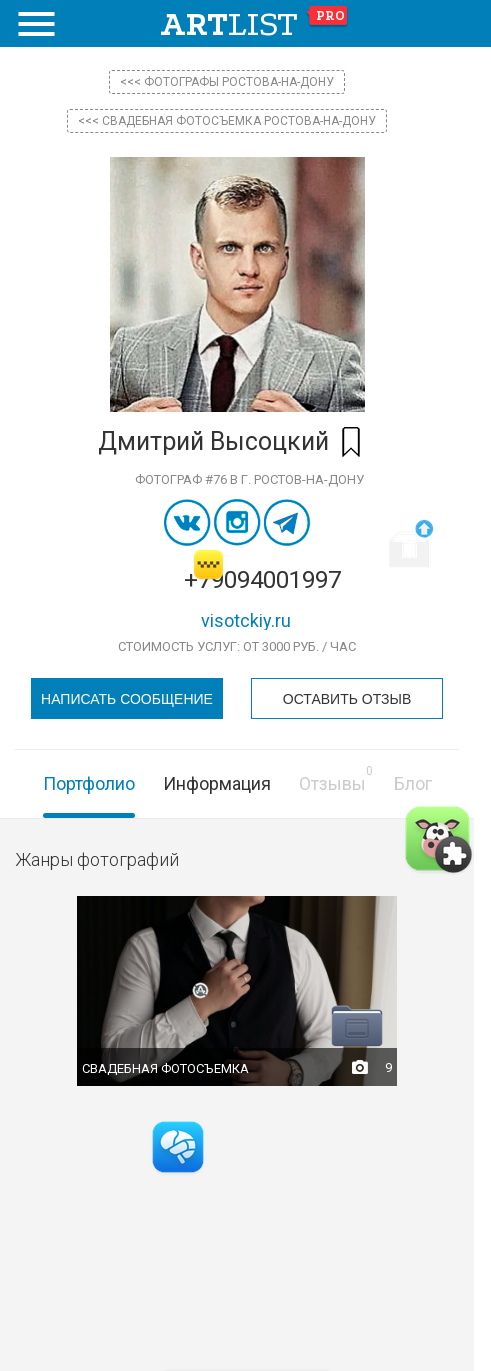 The width and height of the screenshot is (491, 1371). Describe the element at coordinates (357, 1026) in the screenshot. I see `open desktop folder` at that location.